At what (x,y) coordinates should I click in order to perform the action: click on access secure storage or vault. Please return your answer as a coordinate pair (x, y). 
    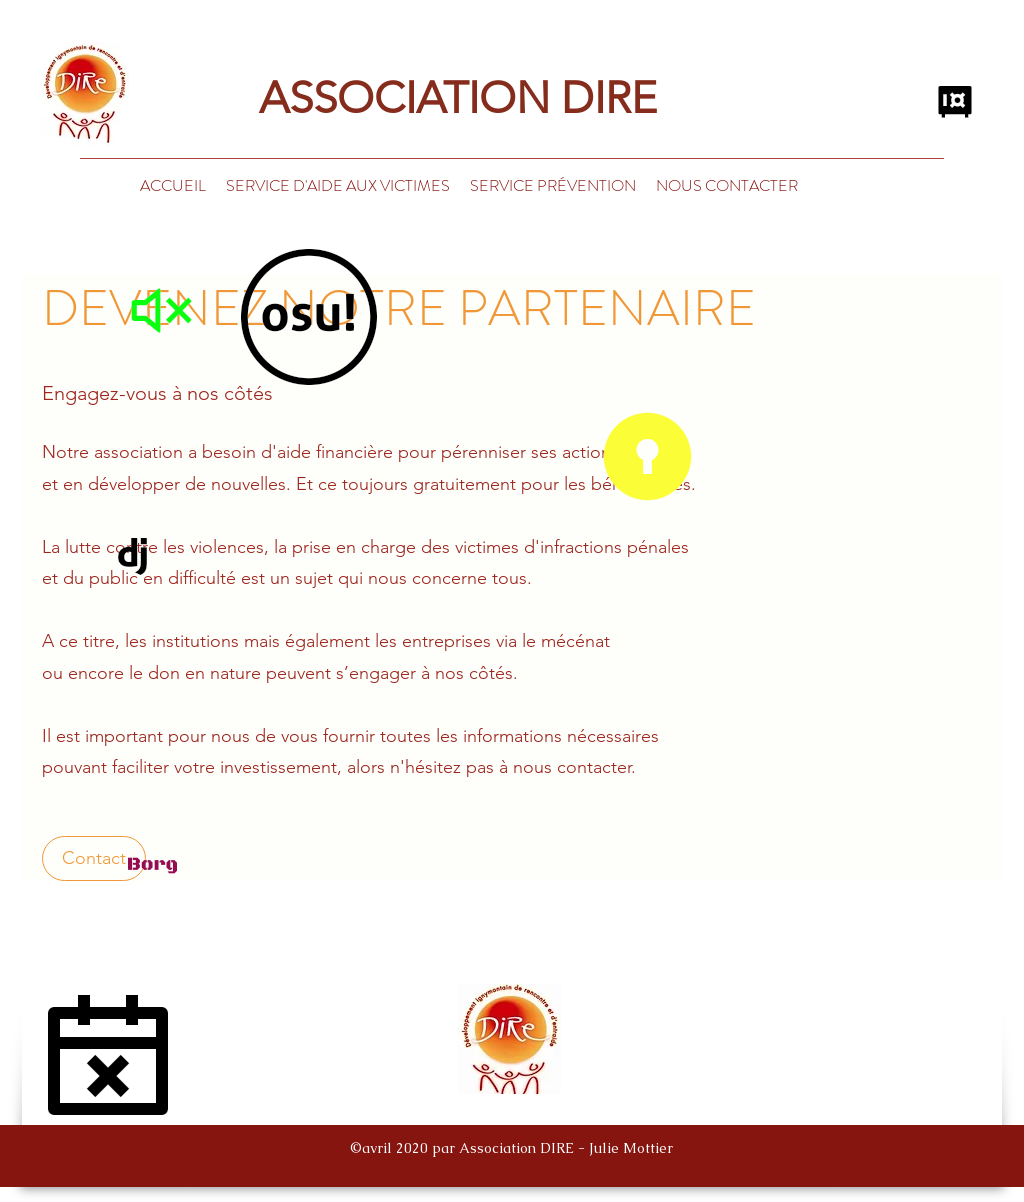
    Looking at the image, I should click on (955, 101).